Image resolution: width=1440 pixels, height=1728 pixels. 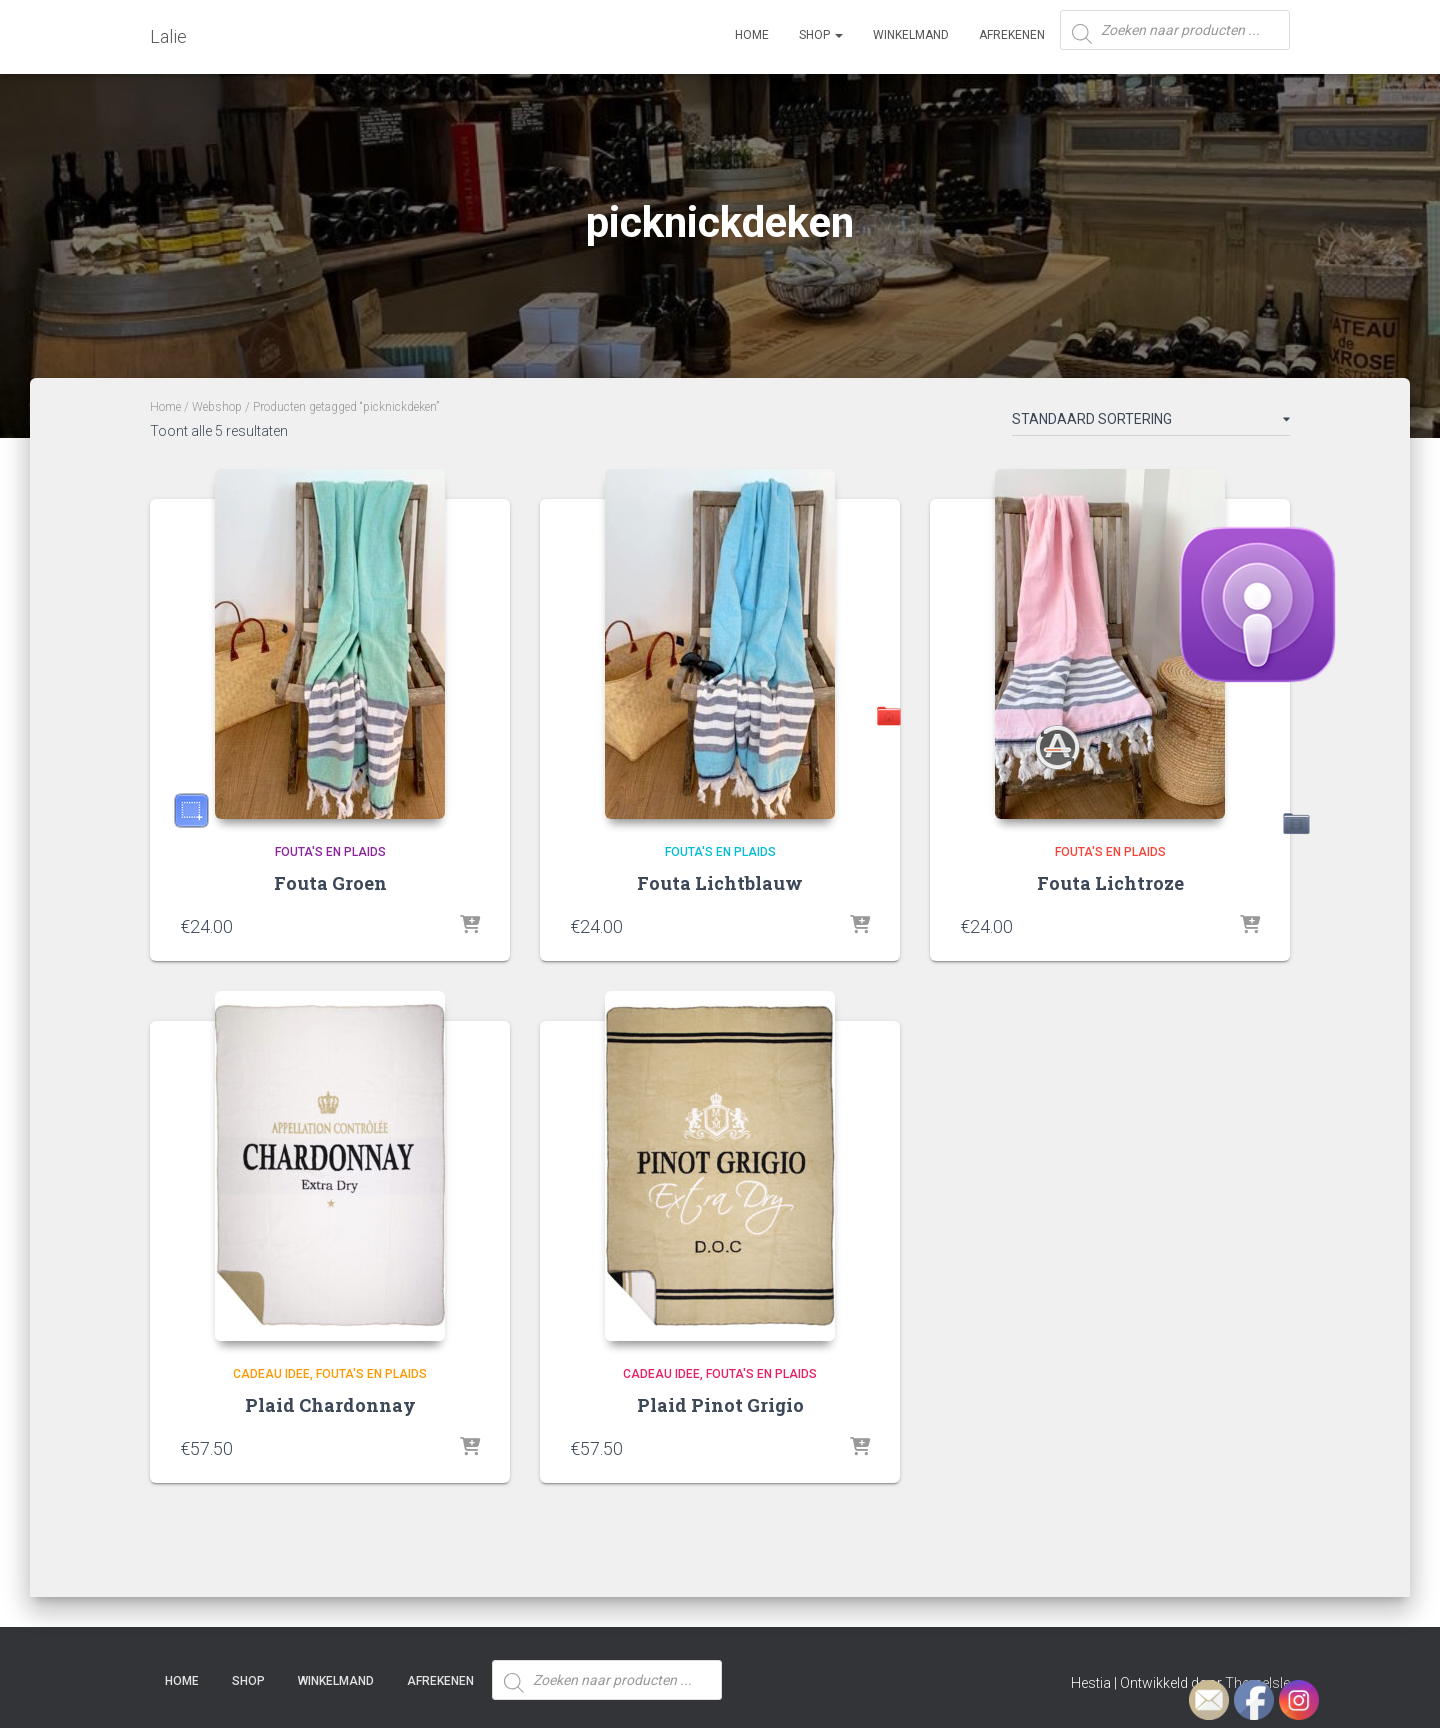 I want to click on take a screenshot, so click(x=191, y=810).